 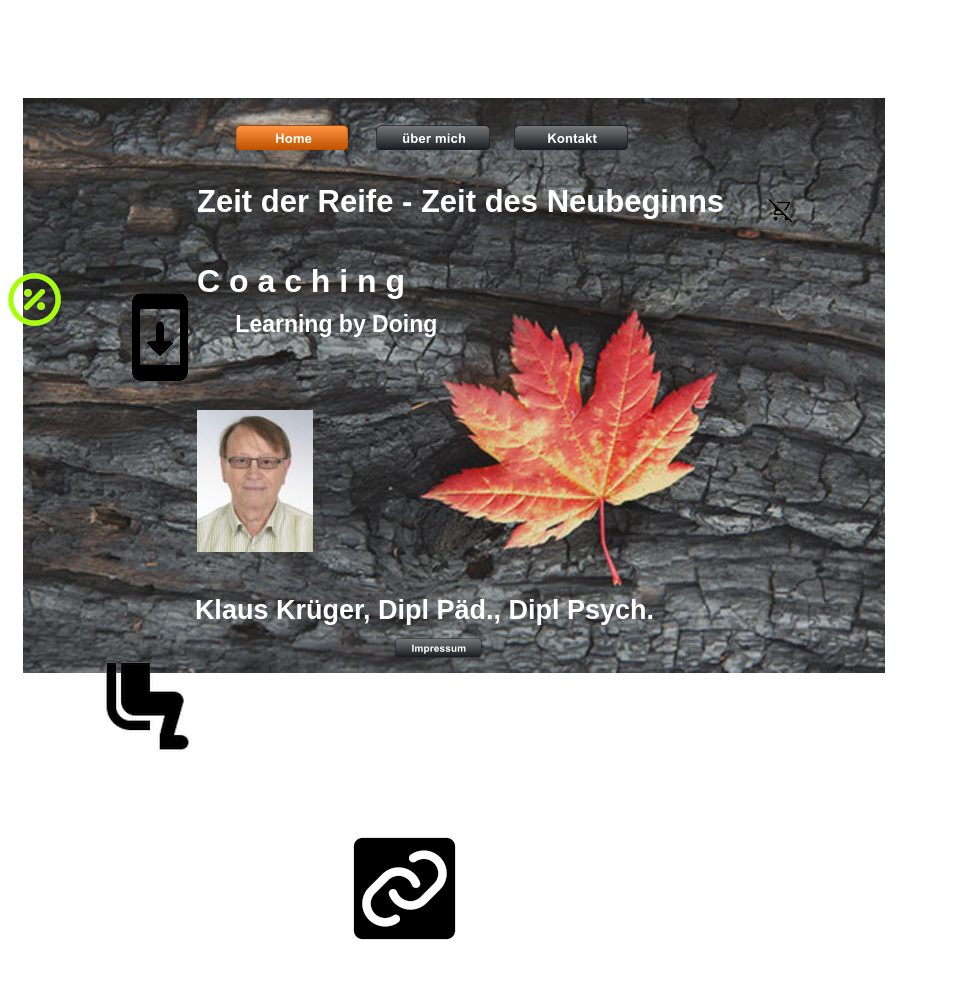 I want to click on remove item from shopping cart, so click(x=781, y=210).